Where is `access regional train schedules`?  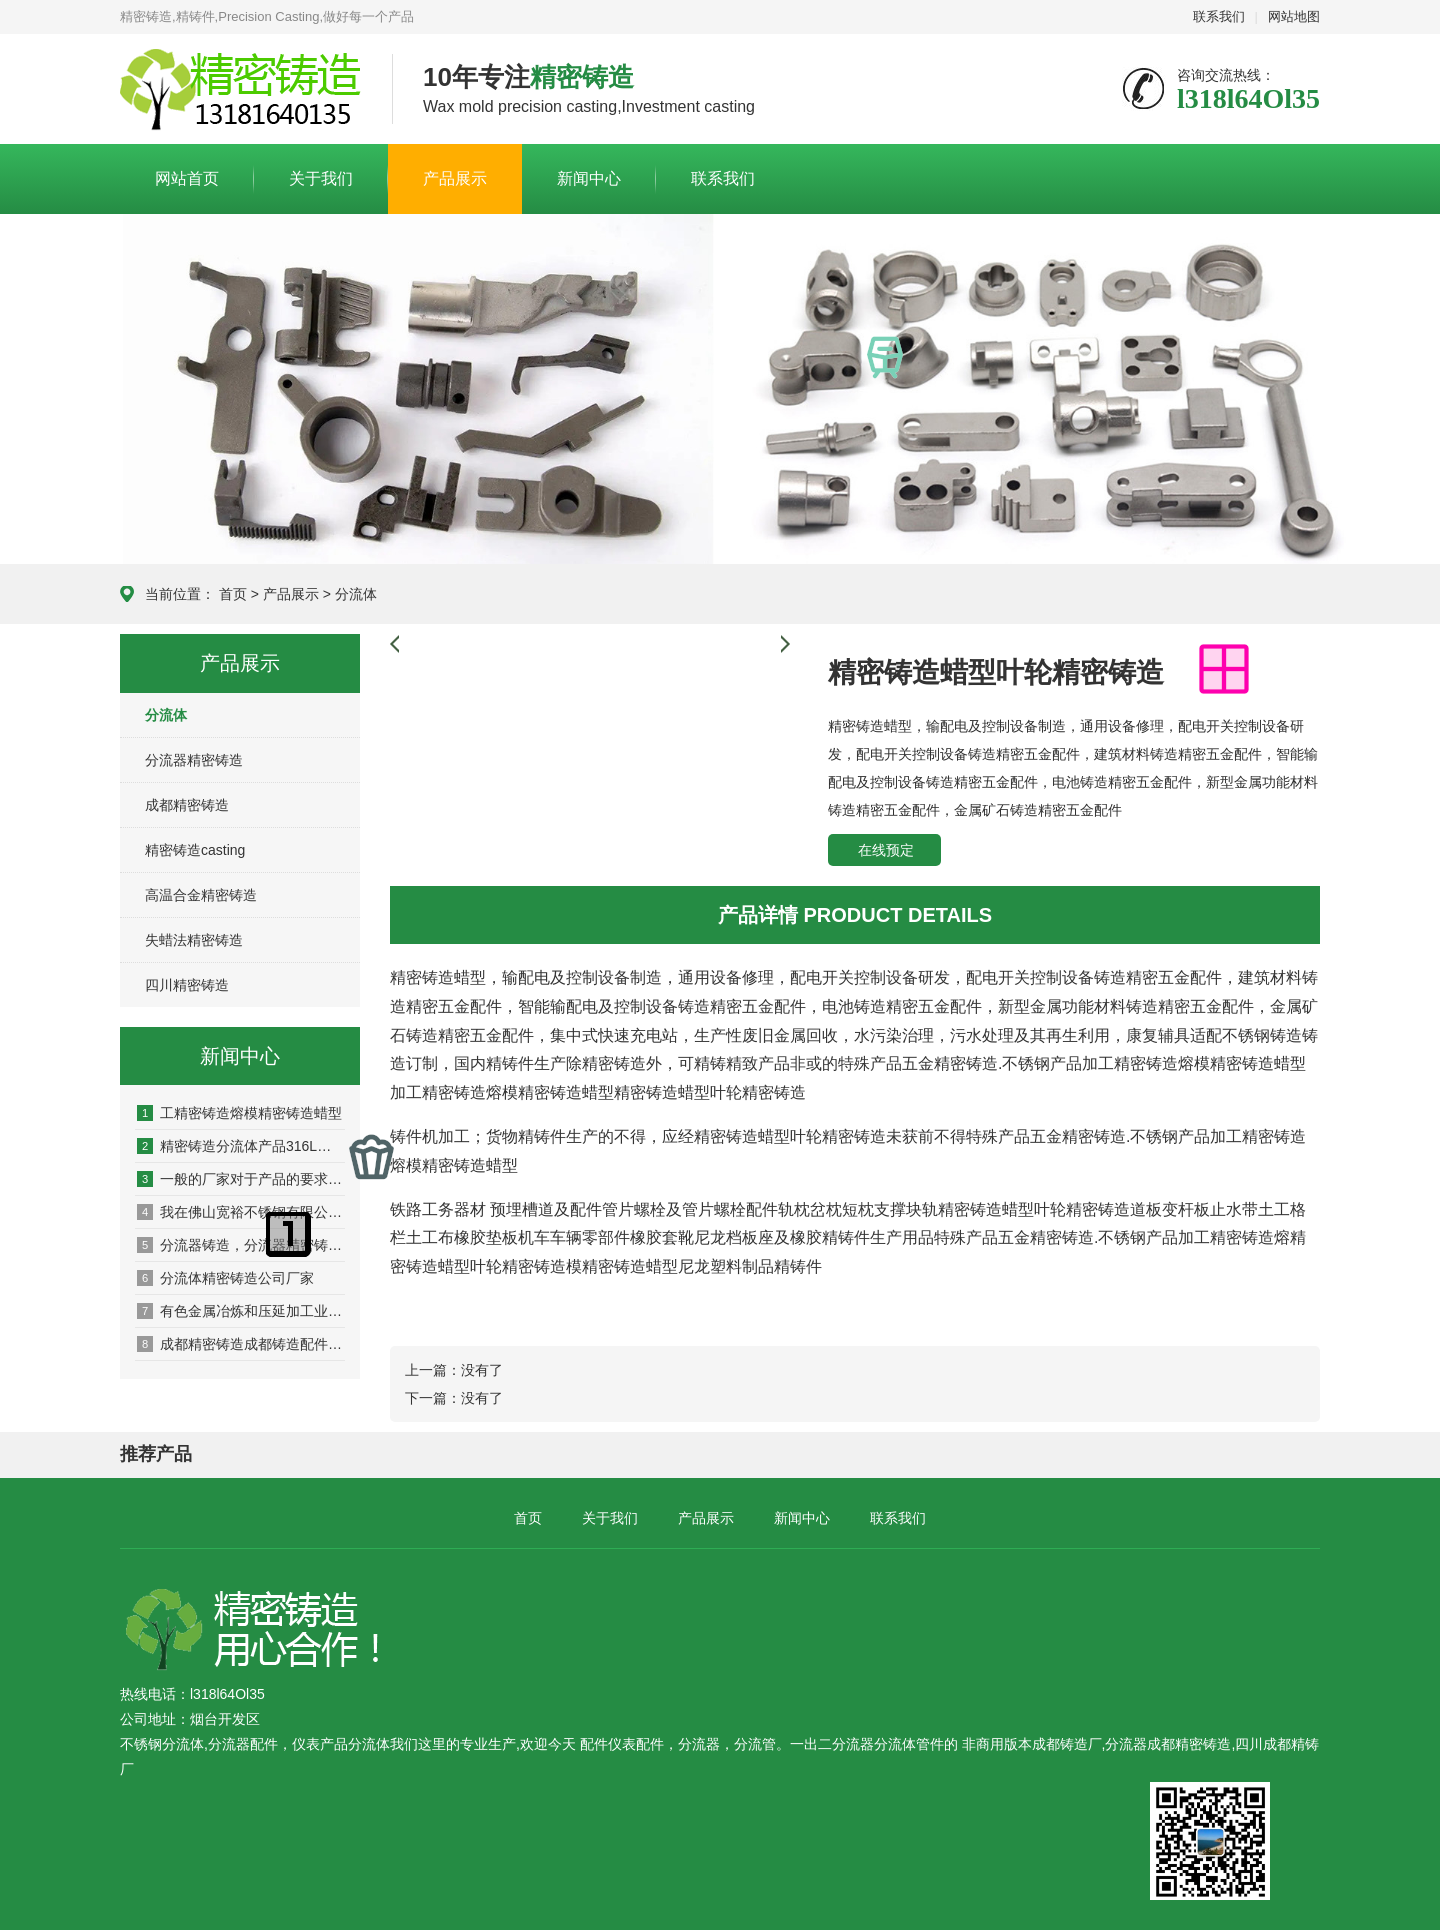
access regional train schedules is located at coordinates (885, 356).